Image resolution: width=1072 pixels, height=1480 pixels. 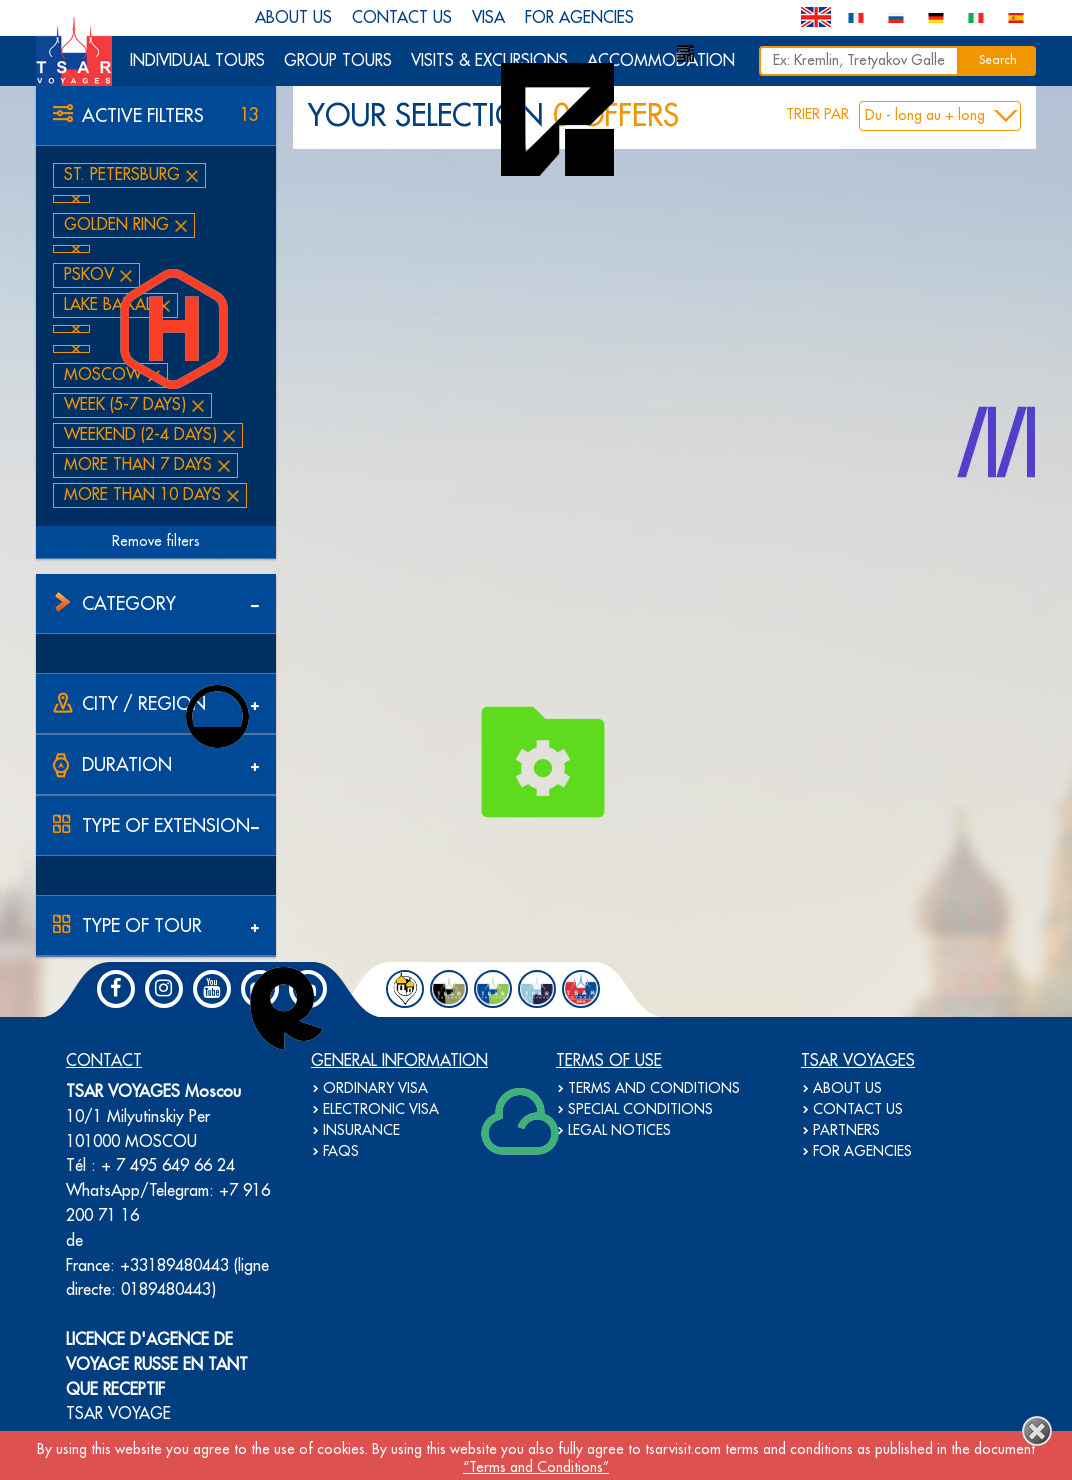 I want to click on access folder settings or preferences, so click(x=543, y=762).